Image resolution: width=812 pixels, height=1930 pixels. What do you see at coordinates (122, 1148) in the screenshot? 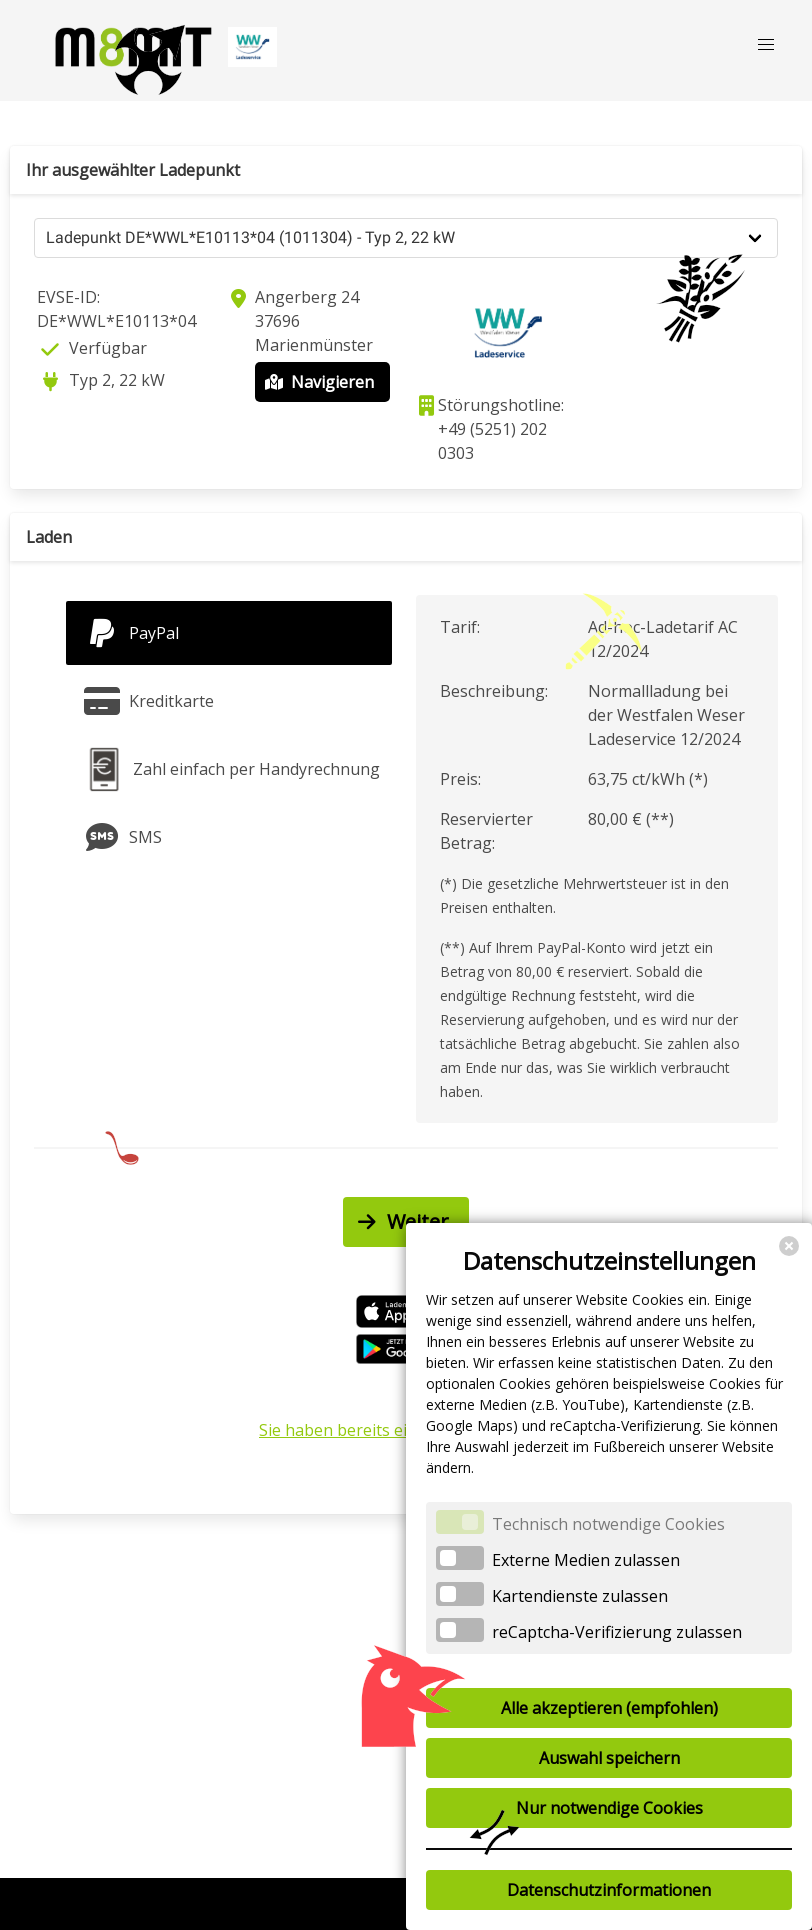
I see `select ladle tool in cooking game` at bounding box center [122, 1148].